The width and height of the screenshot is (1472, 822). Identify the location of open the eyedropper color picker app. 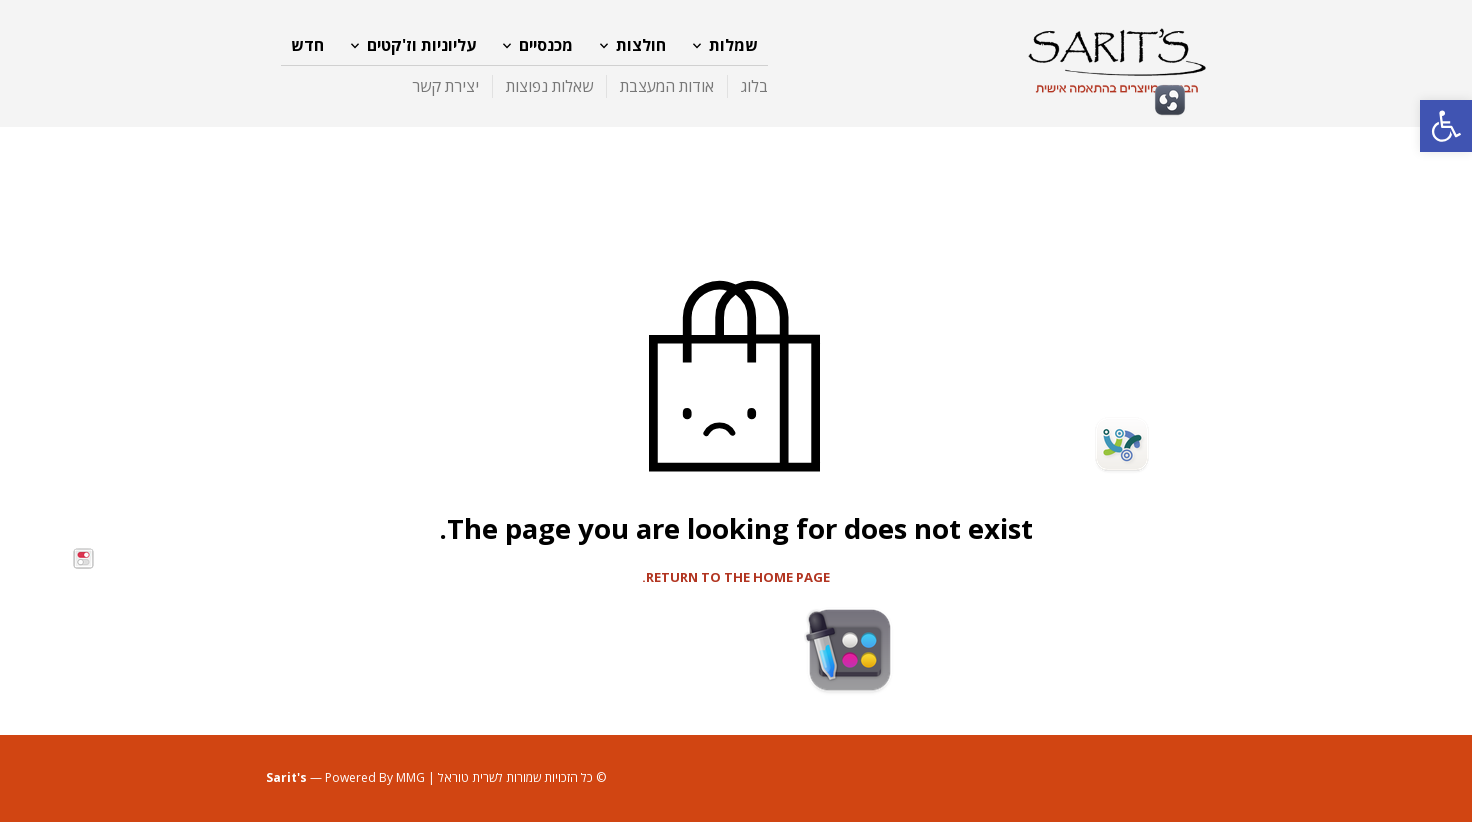
(850, 650).